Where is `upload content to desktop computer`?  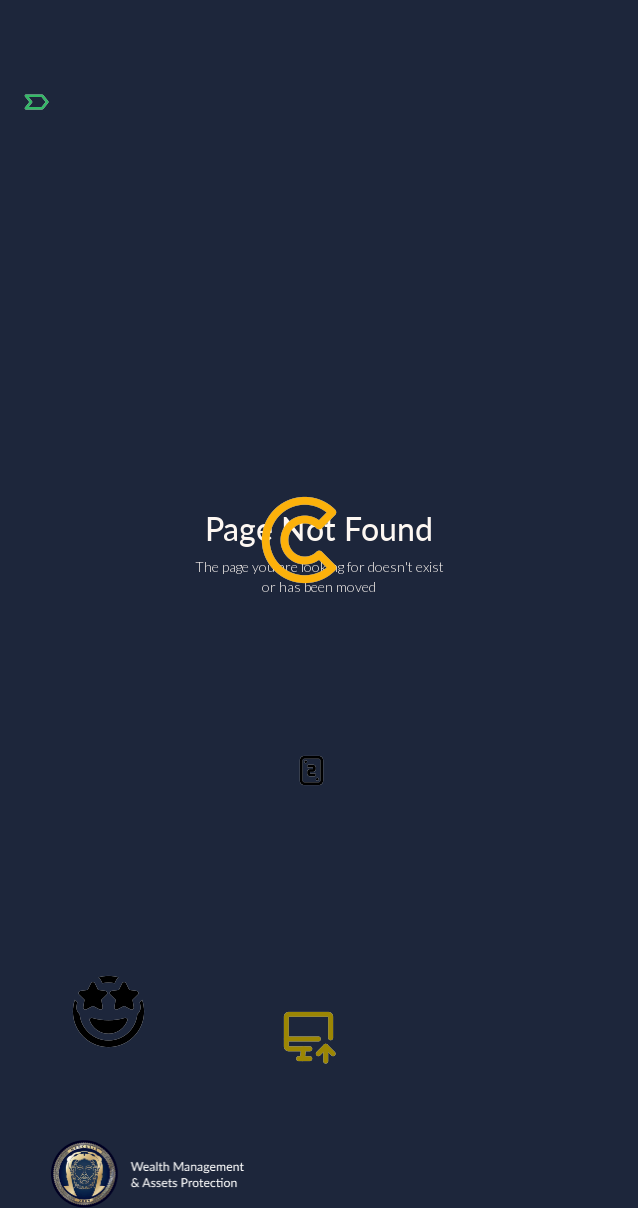 upload content to desktop computer is located at coordinates (308, 1036).